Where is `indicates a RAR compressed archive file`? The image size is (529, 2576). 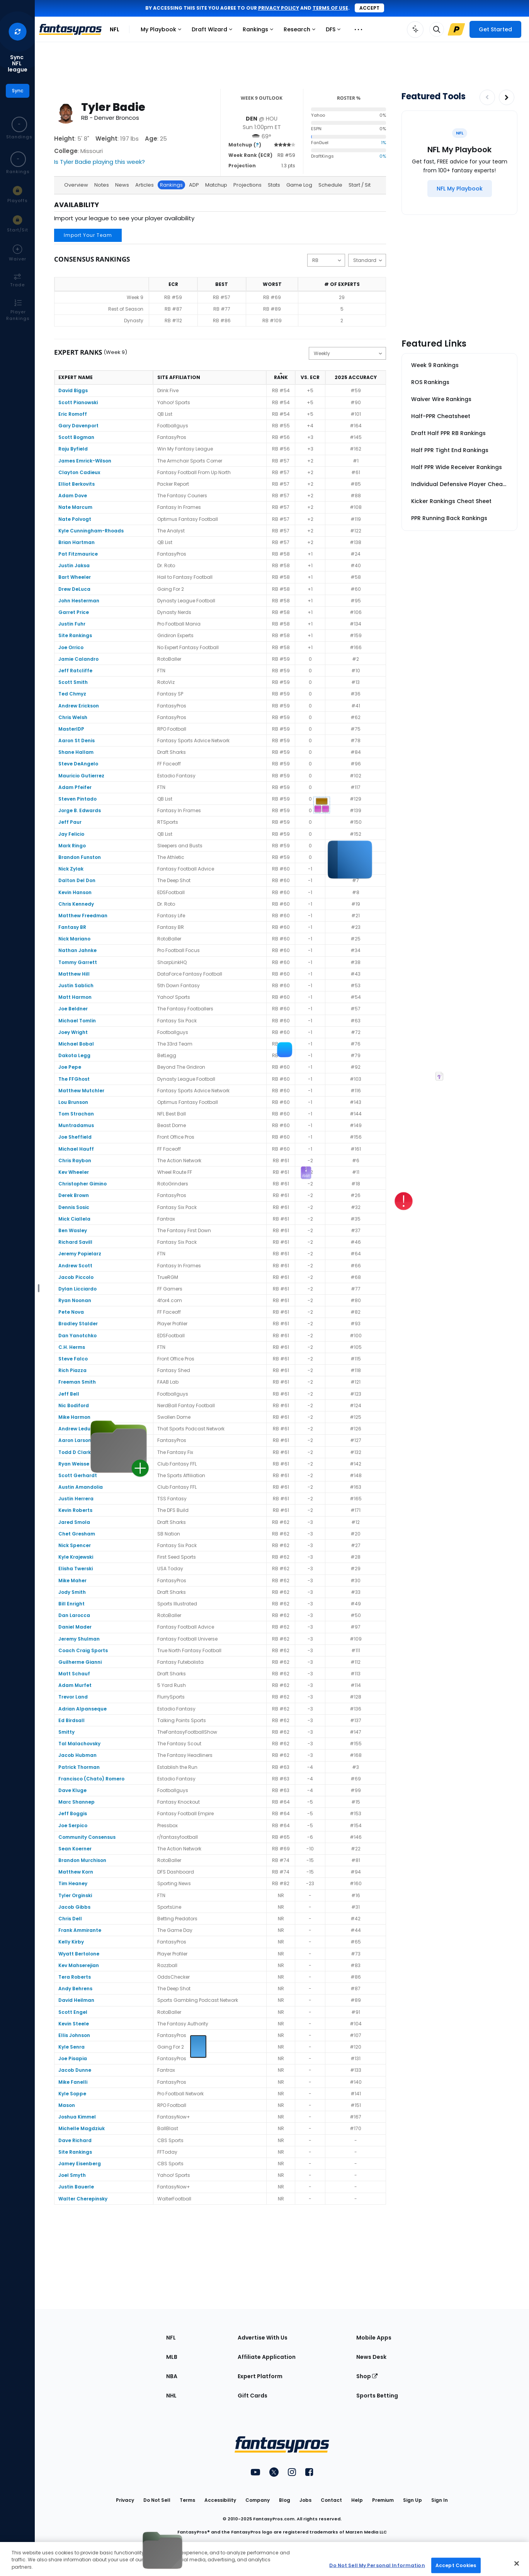
indicates a RAR compressed archive file is located at coordinates (306, 1173).